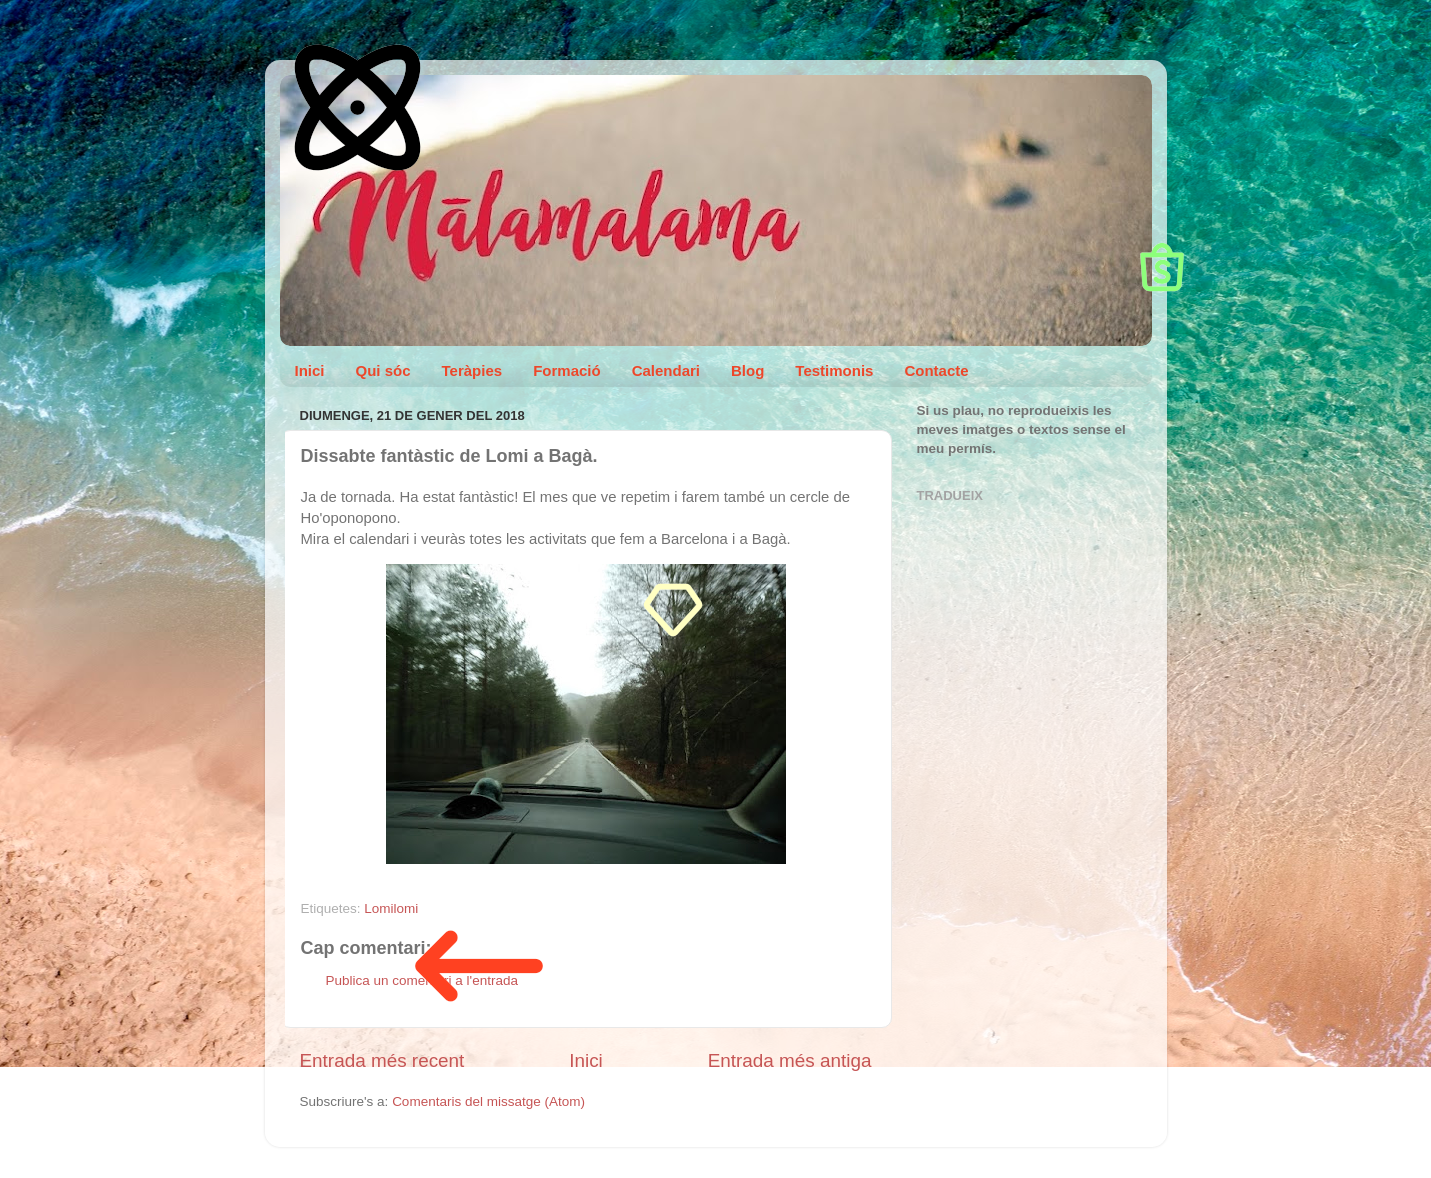 The width and height of the screenshot is (1431, 1178). What do you see at coordinates (357, 107) in the screenshot?
I see `access science or chemistry tools` at bounding box center [357, 107].